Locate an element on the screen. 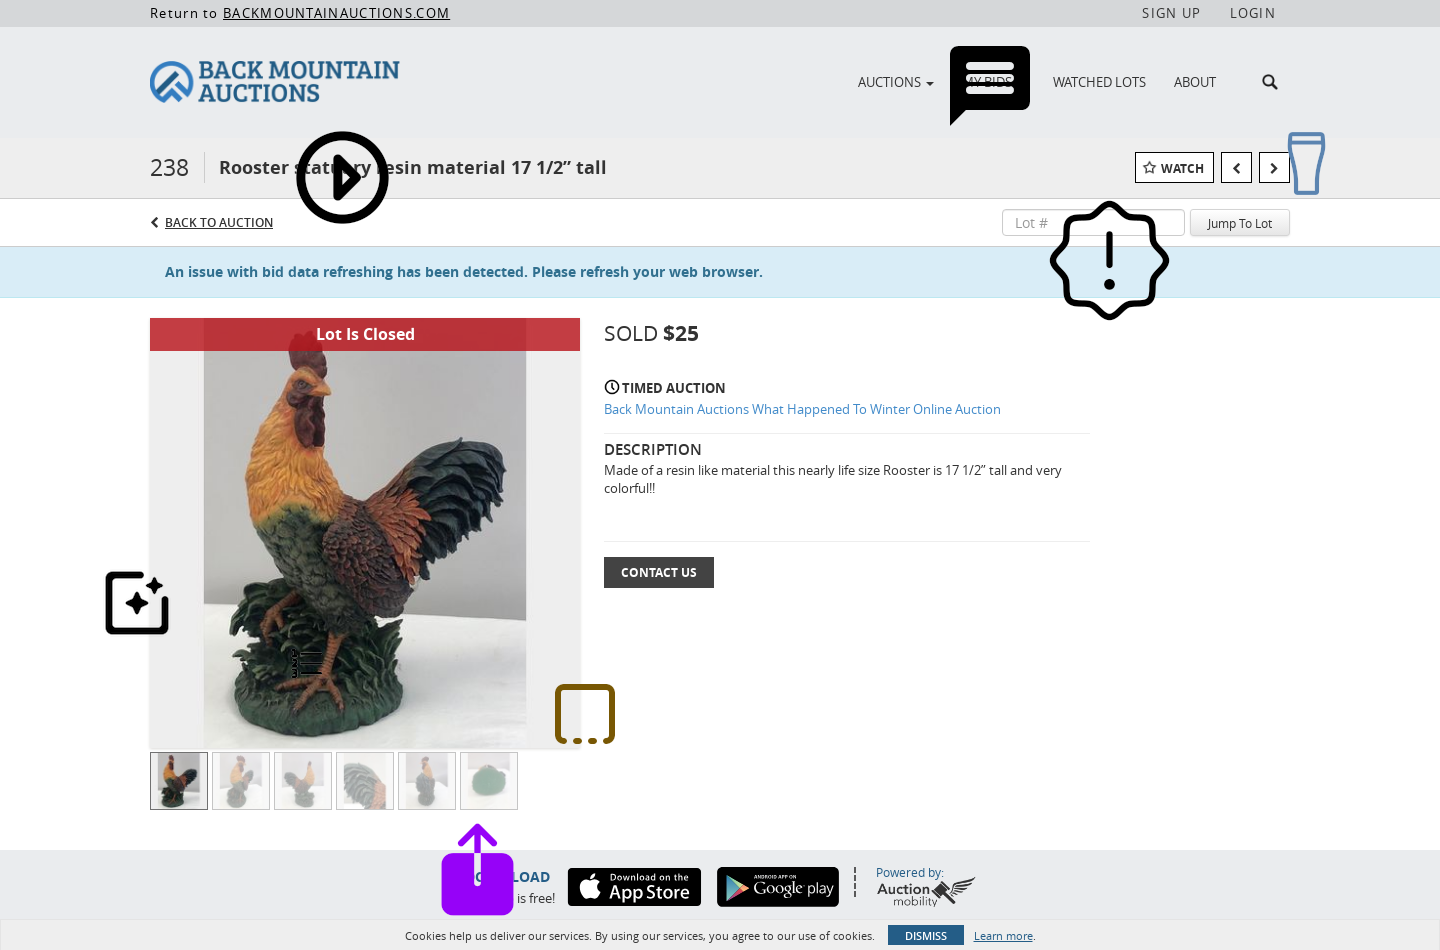  format text as a numbered list is located at coordinates (307, 663).